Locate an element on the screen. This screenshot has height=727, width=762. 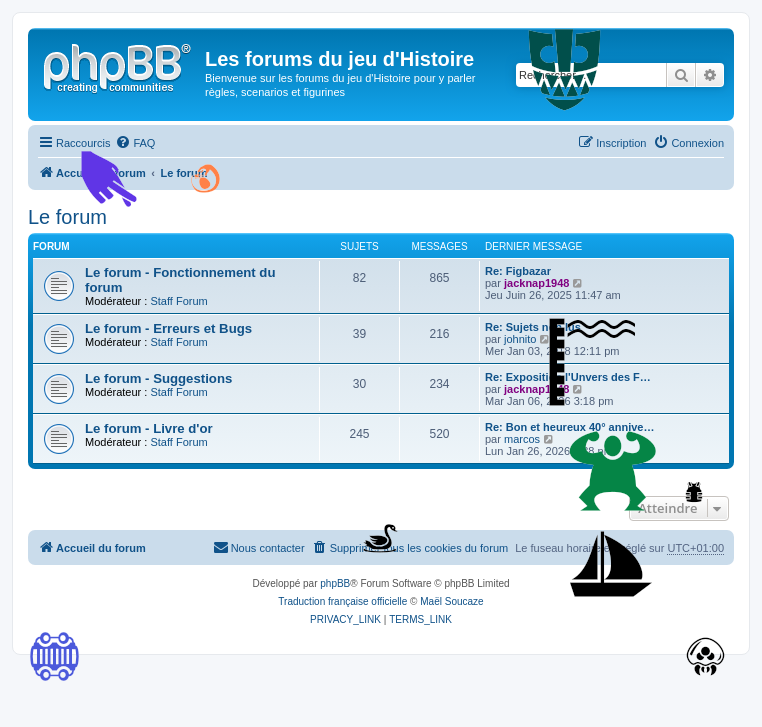
transport or logistics game item is located at coordinates (54, 656).